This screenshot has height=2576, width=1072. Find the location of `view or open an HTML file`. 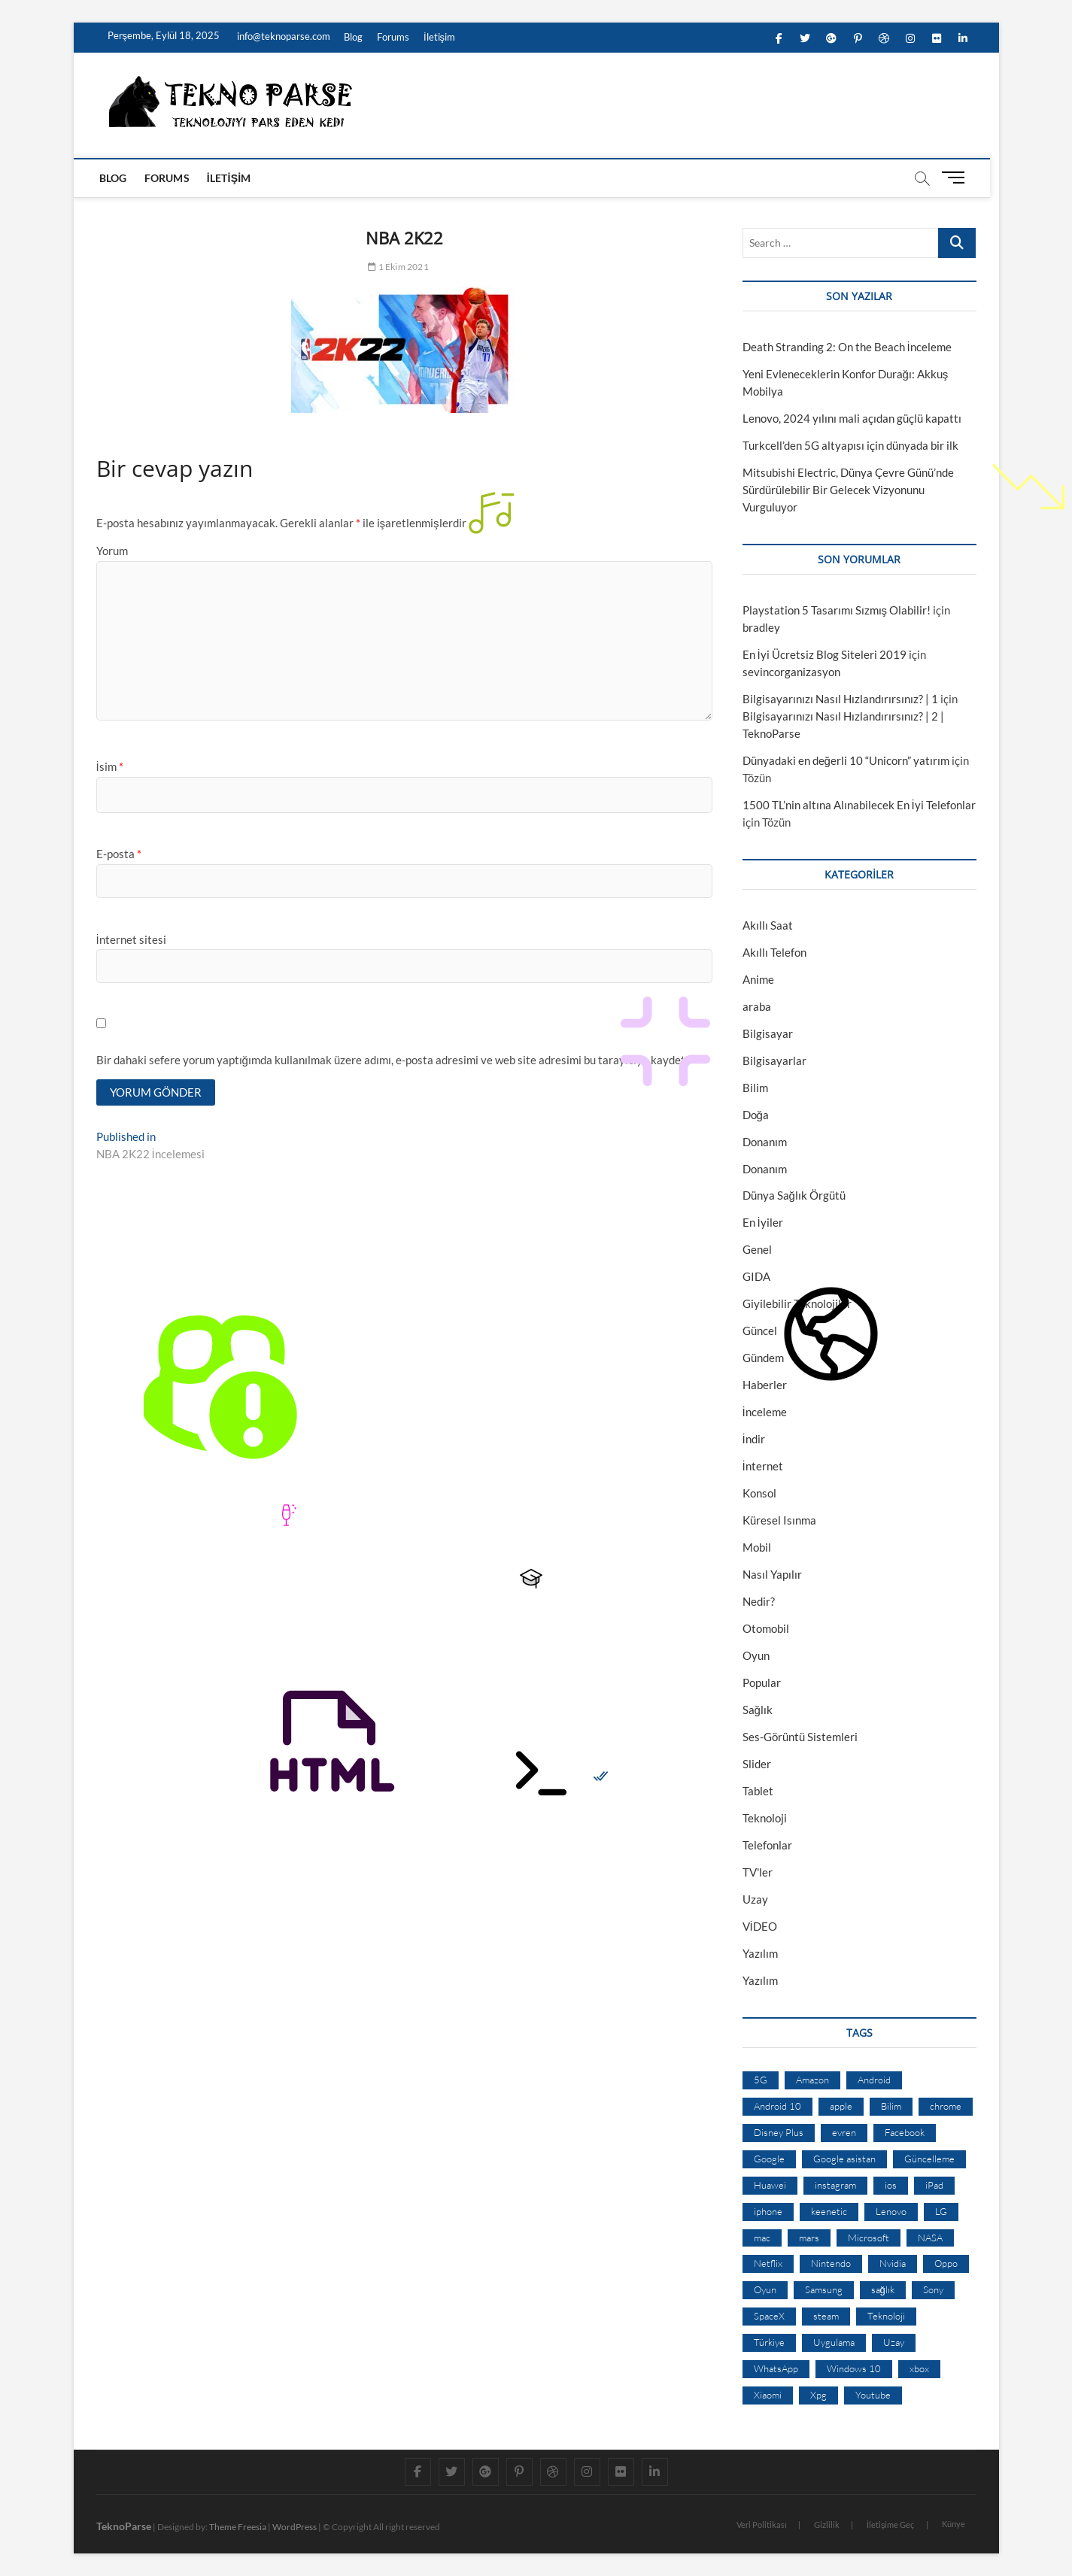

view or open an HTML file is located at coordinates (329, 1745).